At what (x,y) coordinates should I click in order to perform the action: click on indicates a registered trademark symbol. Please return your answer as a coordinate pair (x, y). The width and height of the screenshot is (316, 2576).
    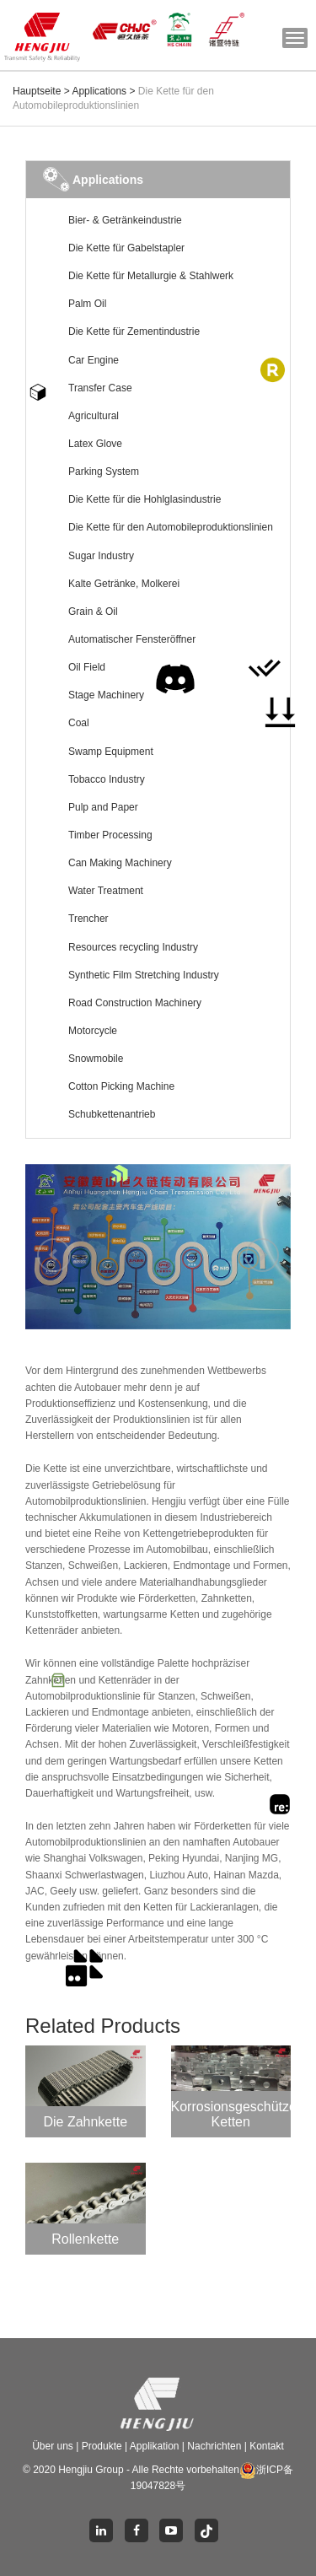
    Looking at the image, I should click on (272, 369).